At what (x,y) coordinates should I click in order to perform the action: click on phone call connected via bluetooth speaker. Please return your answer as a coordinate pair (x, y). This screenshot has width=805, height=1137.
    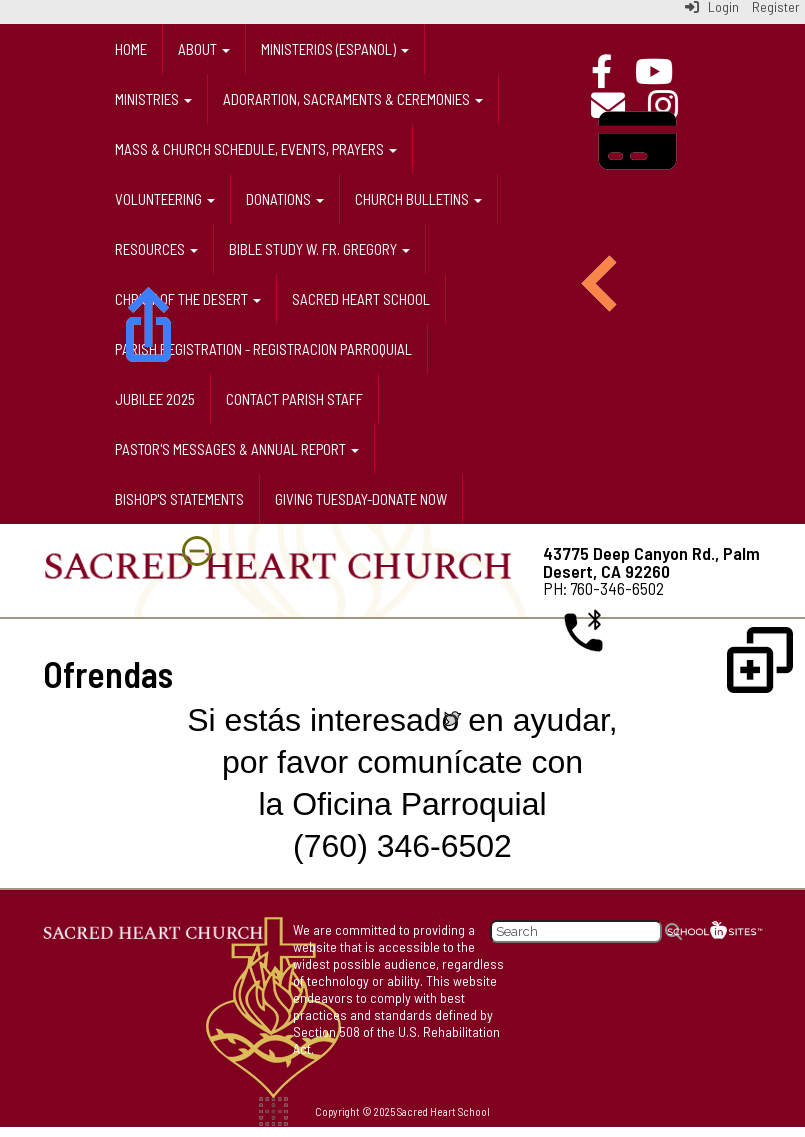
    Looking at the image, I should click on (583, 632).